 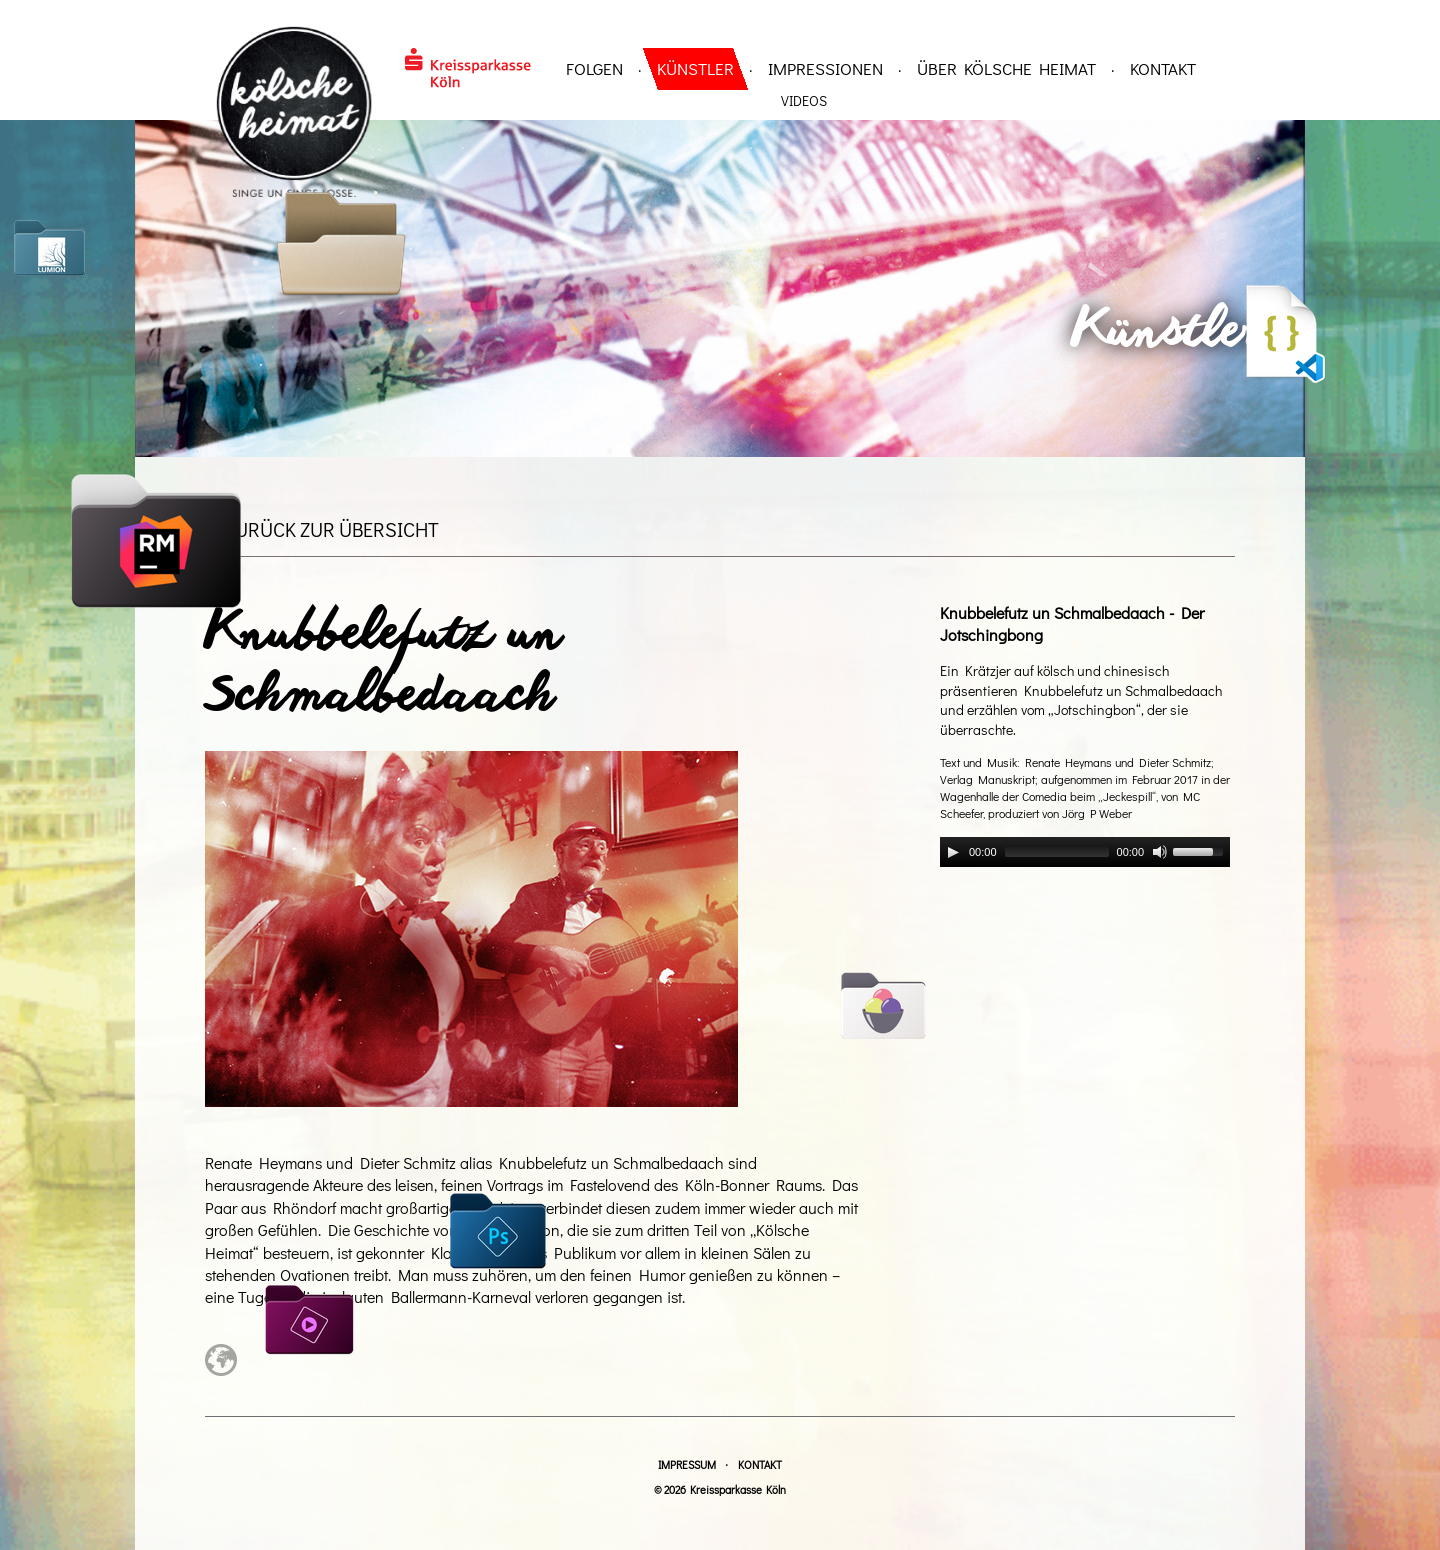 I want to click on open adobe premiere elements project folder, so click(x=309, y=1322).